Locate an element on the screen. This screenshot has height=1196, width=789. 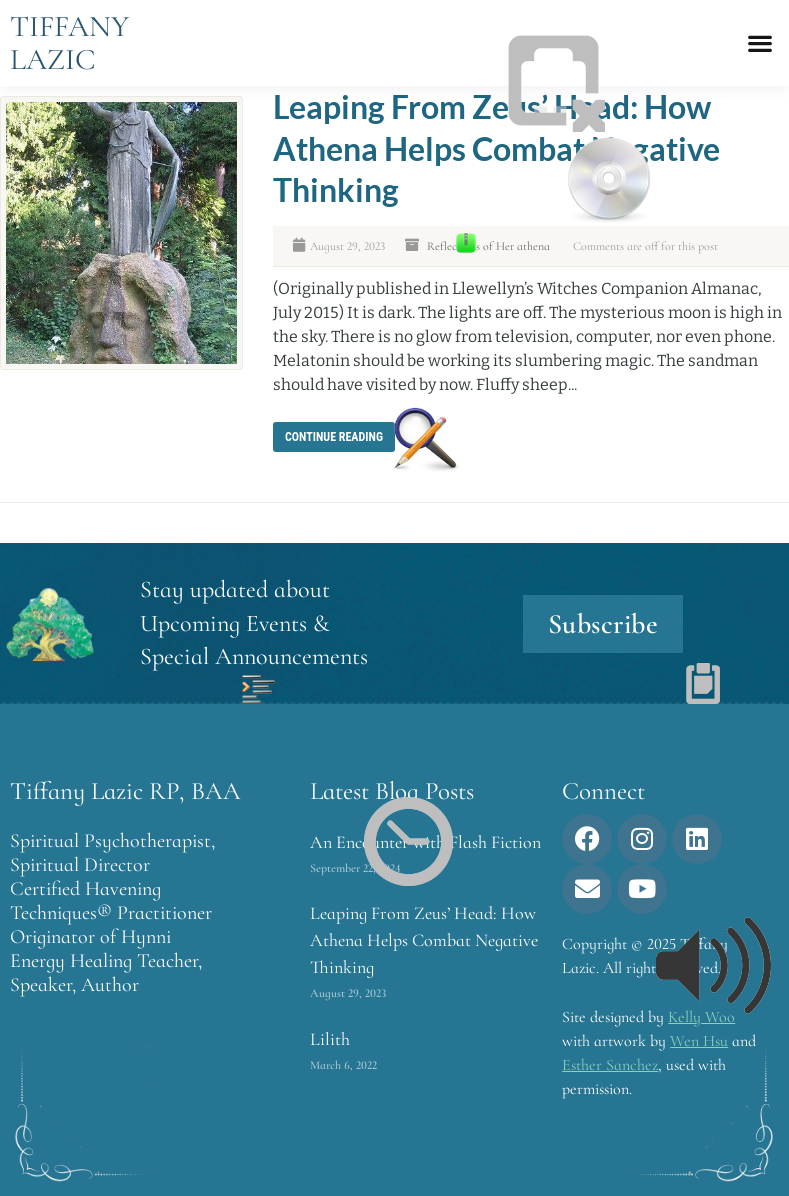
adjust audio volume settings is located at coordinates (713, 965).